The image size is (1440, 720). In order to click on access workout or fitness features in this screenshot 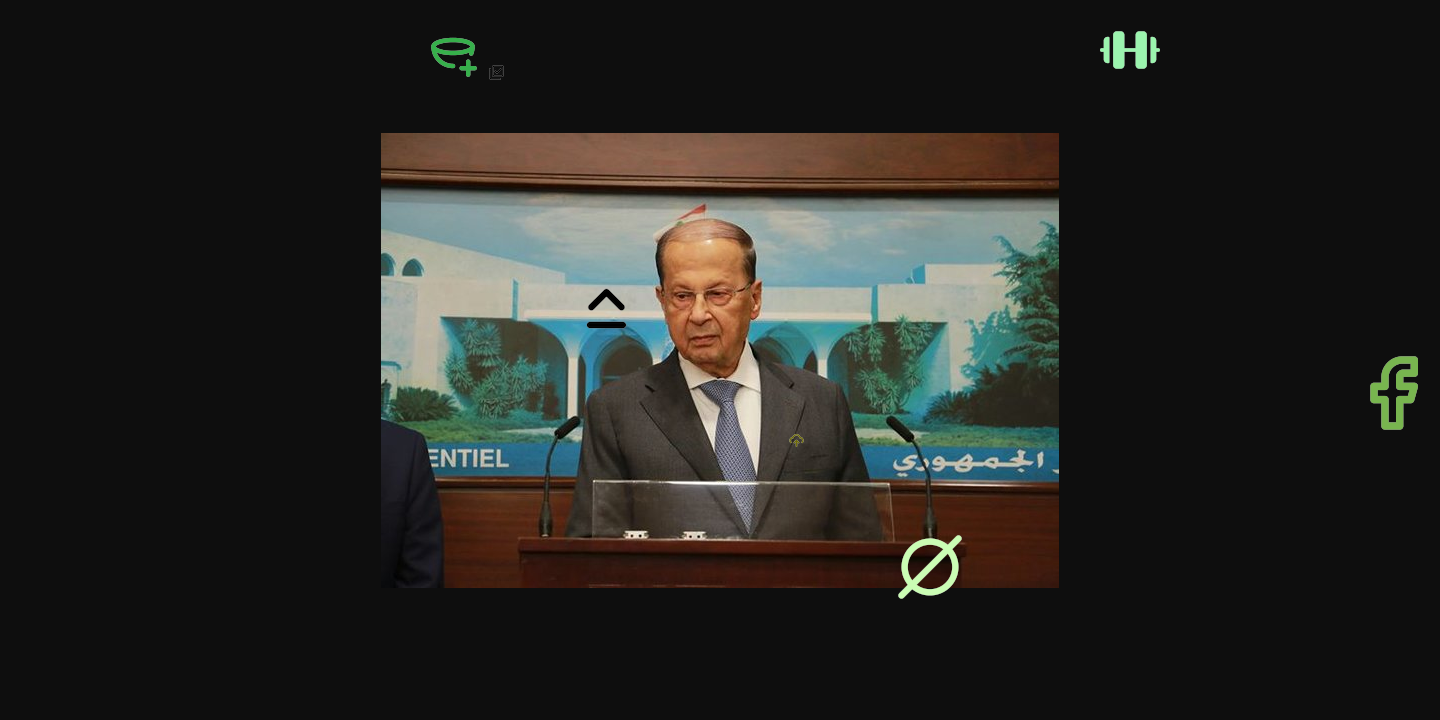, I will do `click(1130, 50)`.